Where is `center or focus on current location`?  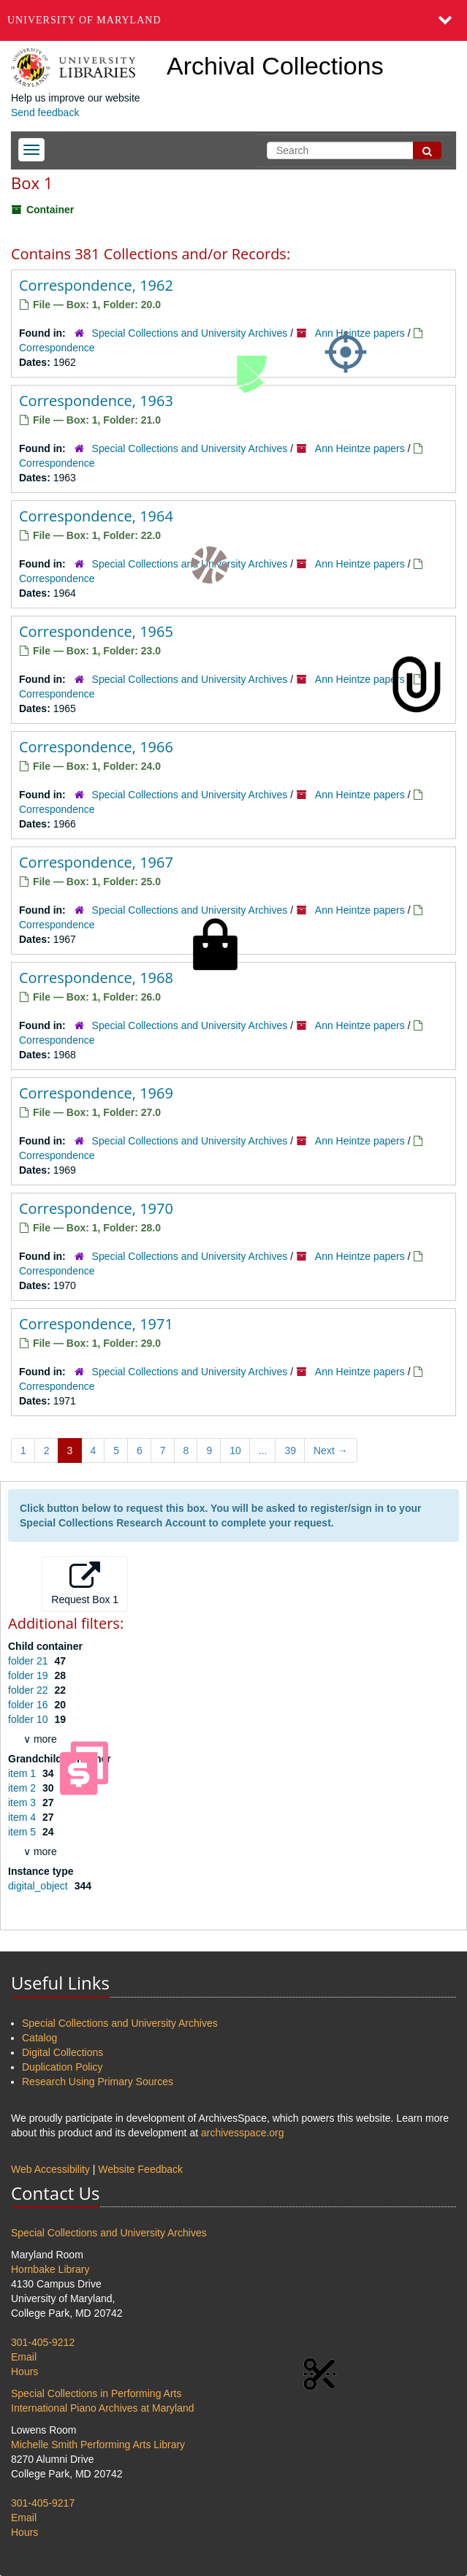 center or focus on current location is located at coordinates (346, 352).